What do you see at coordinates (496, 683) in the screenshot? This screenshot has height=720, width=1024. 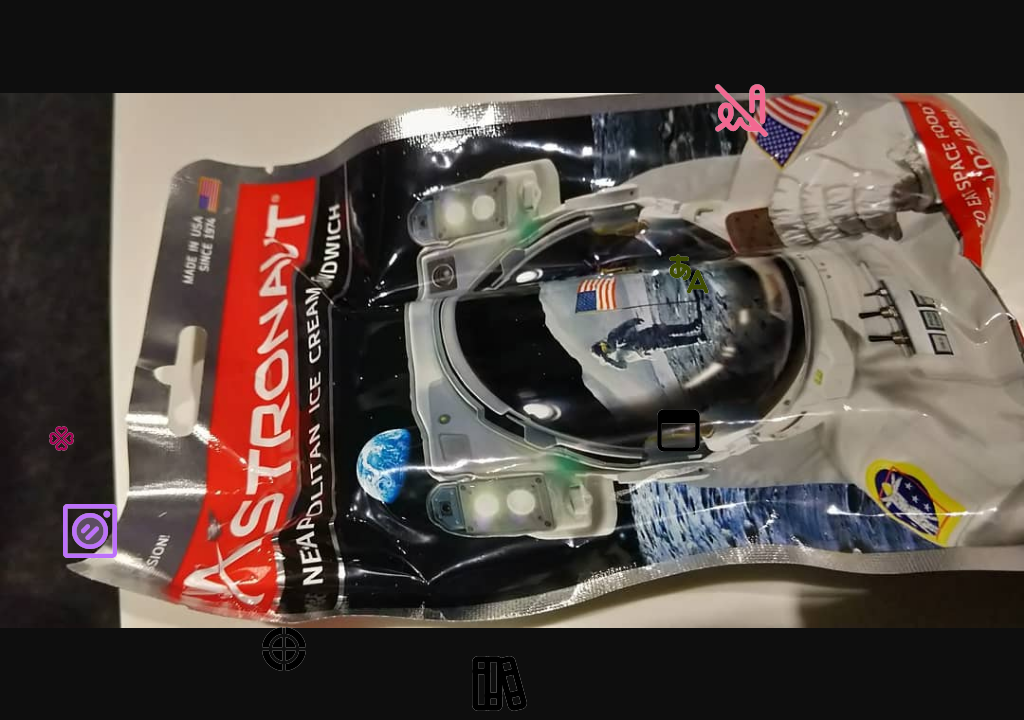 I see `access your library or book collection` at bounding box center [496, 683].